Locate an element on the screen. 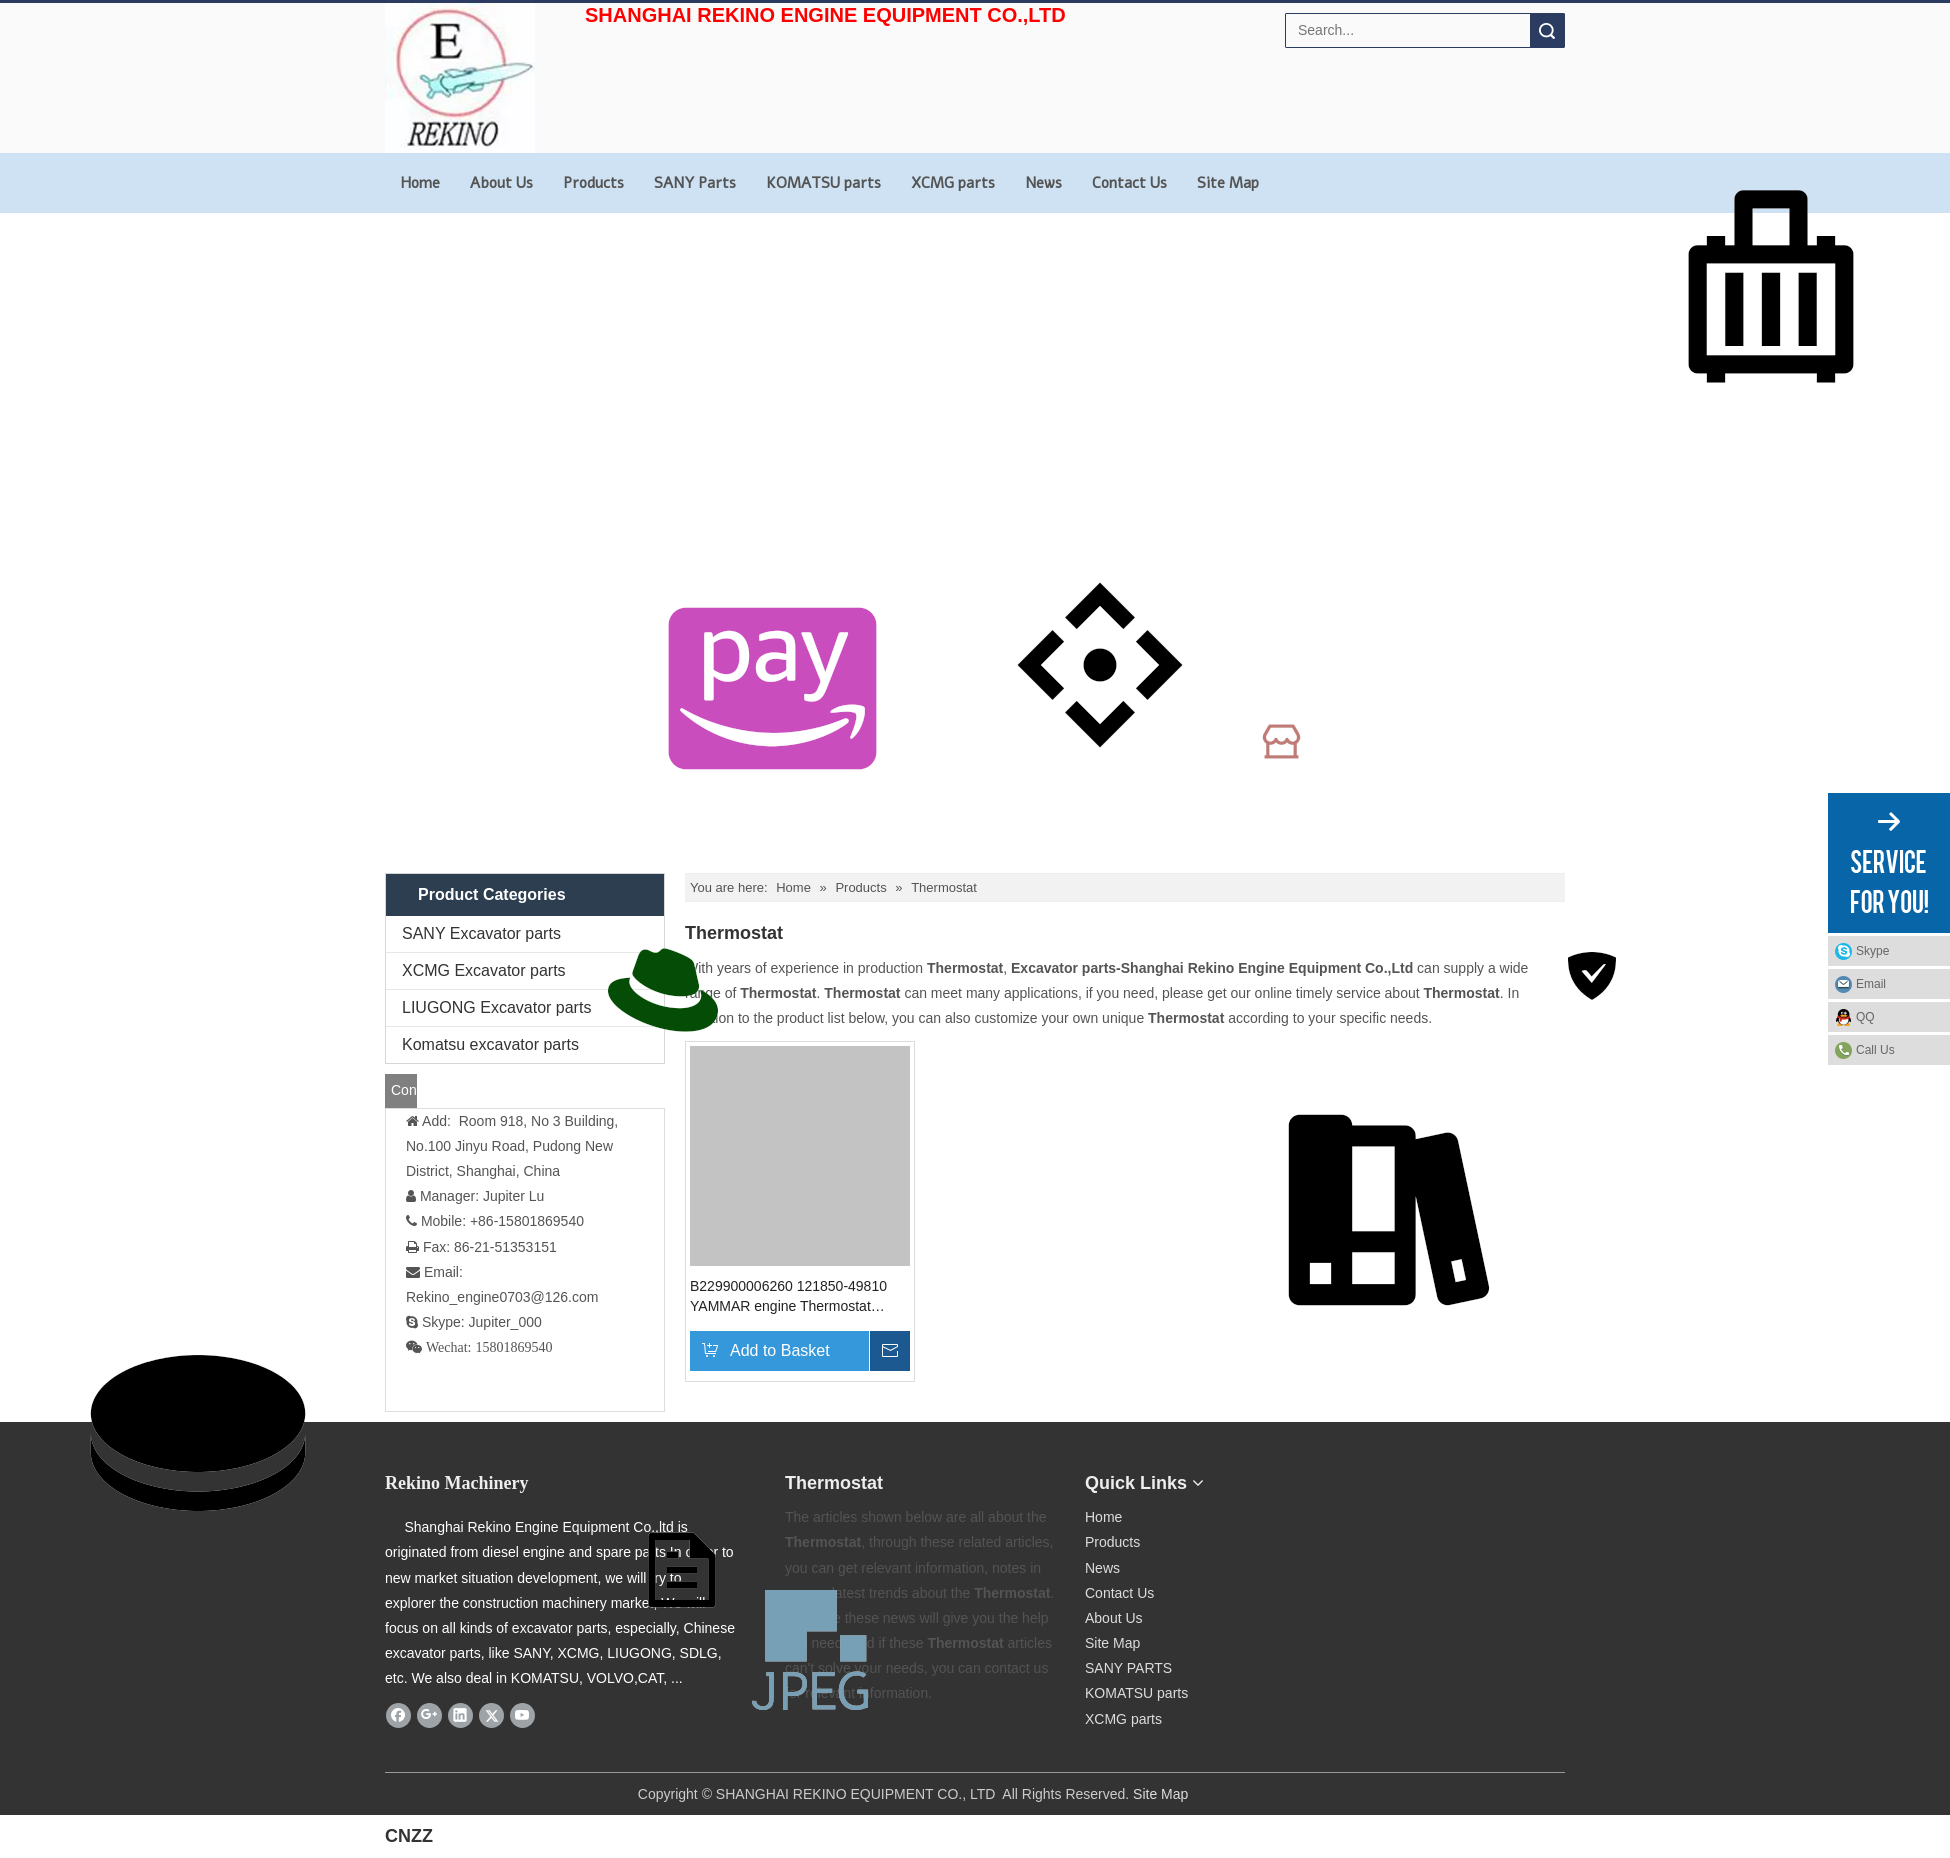  view your coin balance or currency is located at coordinates (198, 1433).